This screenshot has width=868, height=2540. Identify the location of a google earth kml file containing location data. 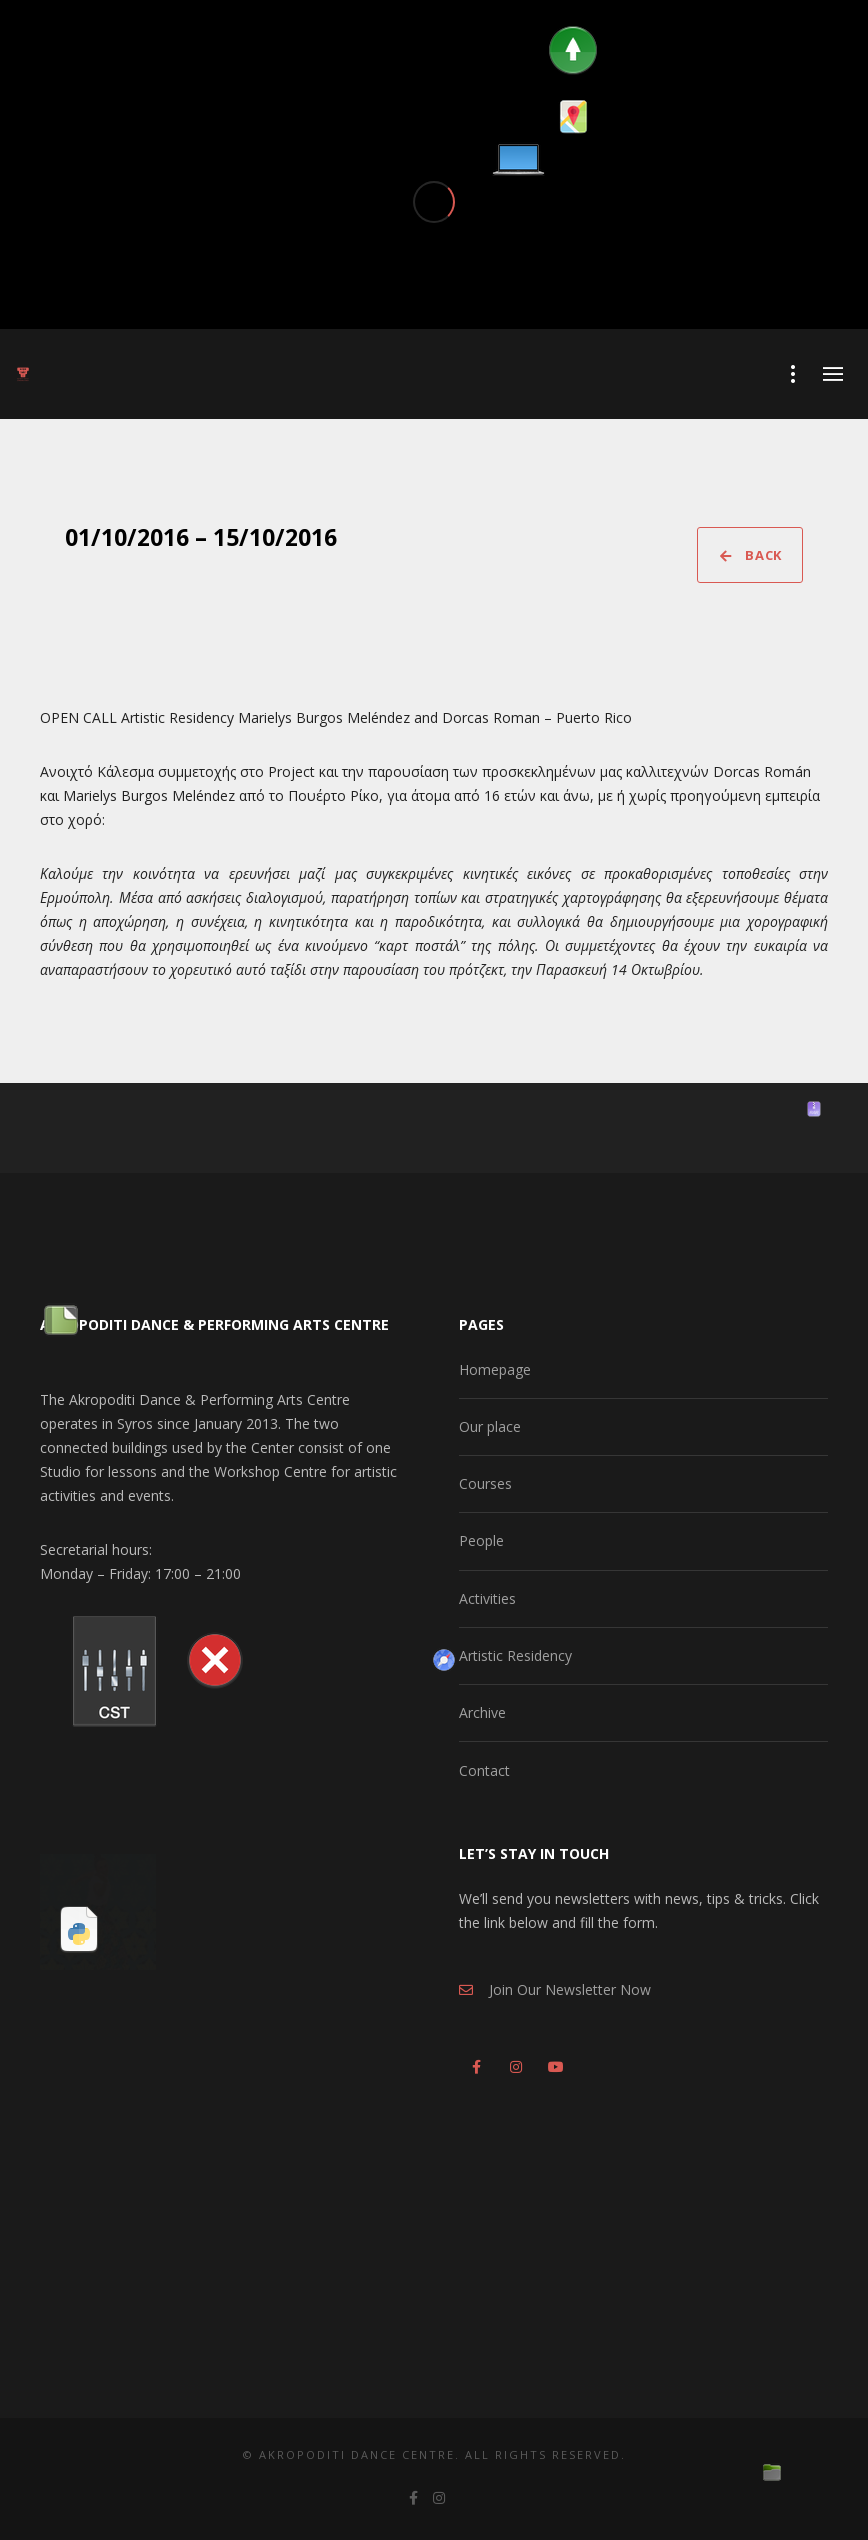
(573, 116).